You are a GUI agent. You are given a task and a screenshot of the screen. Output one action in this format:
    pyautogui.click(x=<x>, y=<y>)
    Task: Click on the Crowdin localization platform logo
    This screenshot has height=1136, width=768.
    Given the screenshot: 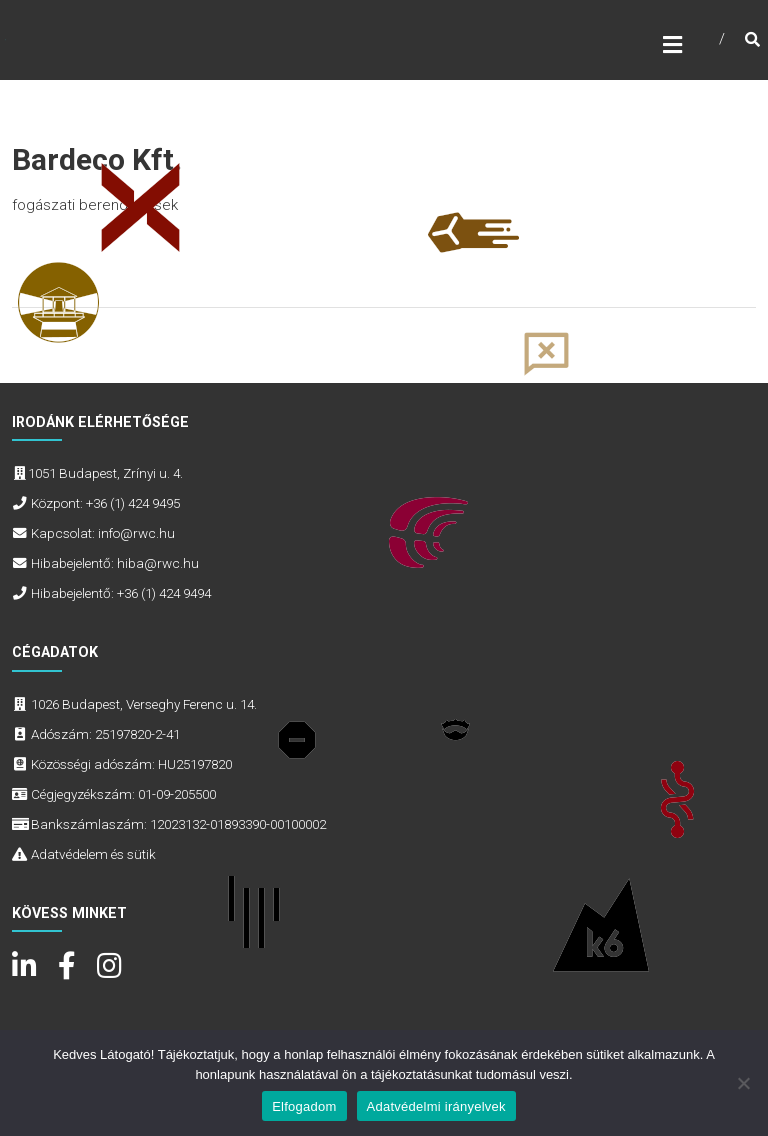 What is the action you would take?
    pyautogui.click(x=428, y=532)
    